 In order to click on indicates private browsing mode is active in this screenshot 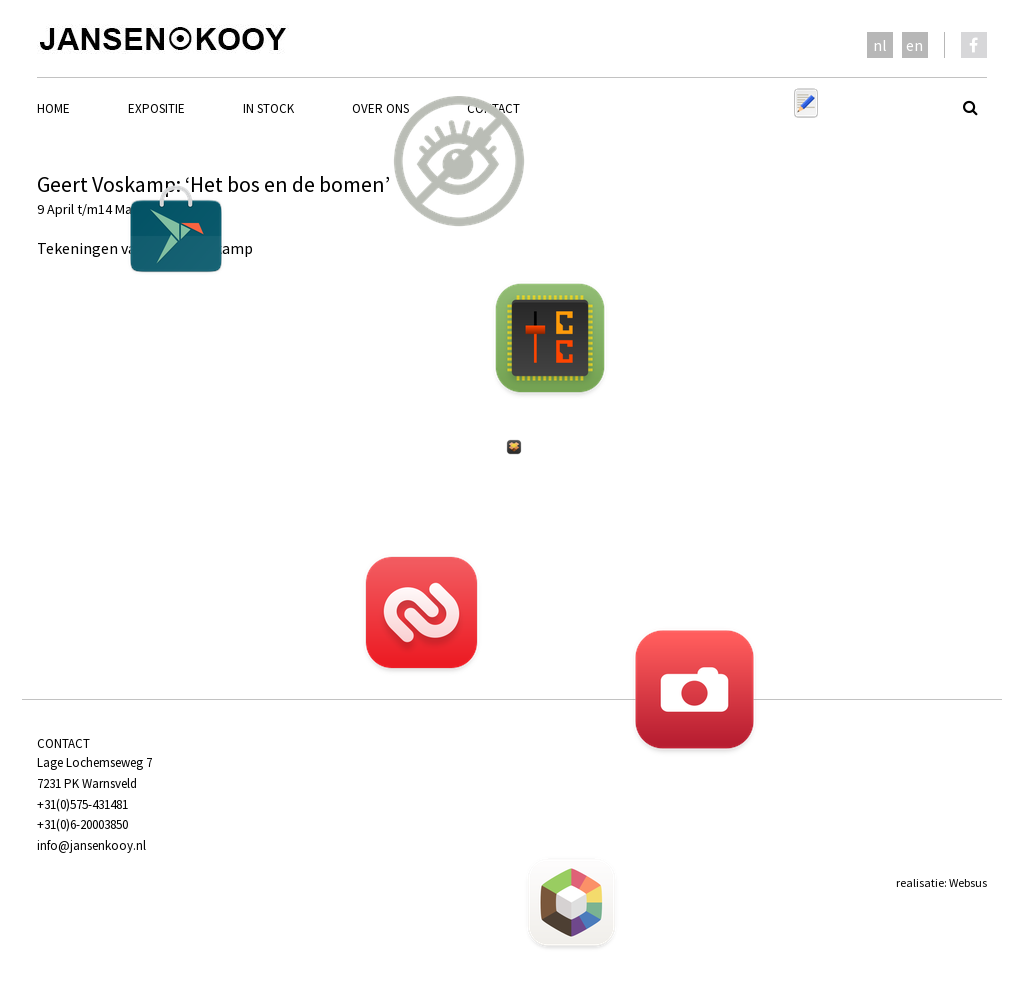, I will do `click(459, 162)`.